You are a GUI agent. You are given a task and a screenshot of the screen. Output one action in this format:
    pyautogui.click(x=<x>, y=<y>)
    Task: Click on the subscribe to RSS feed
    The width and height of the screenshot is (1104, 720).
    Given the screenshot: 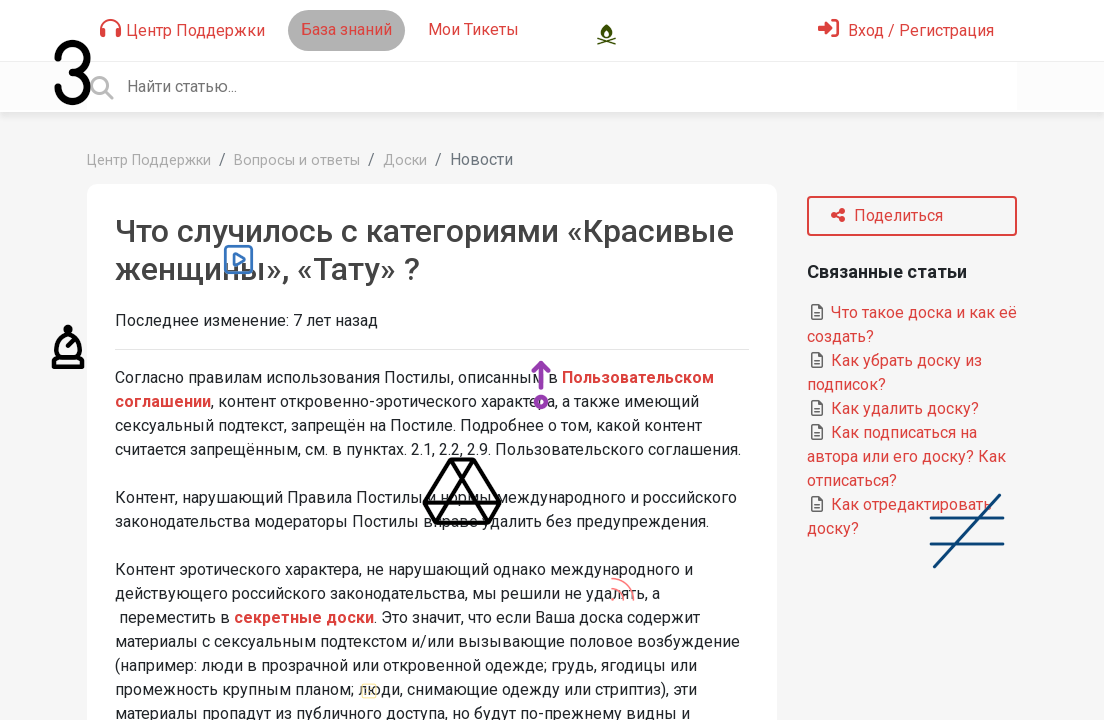 What is the action you would take?
    pyautogui.click(x=621, y=591)
    